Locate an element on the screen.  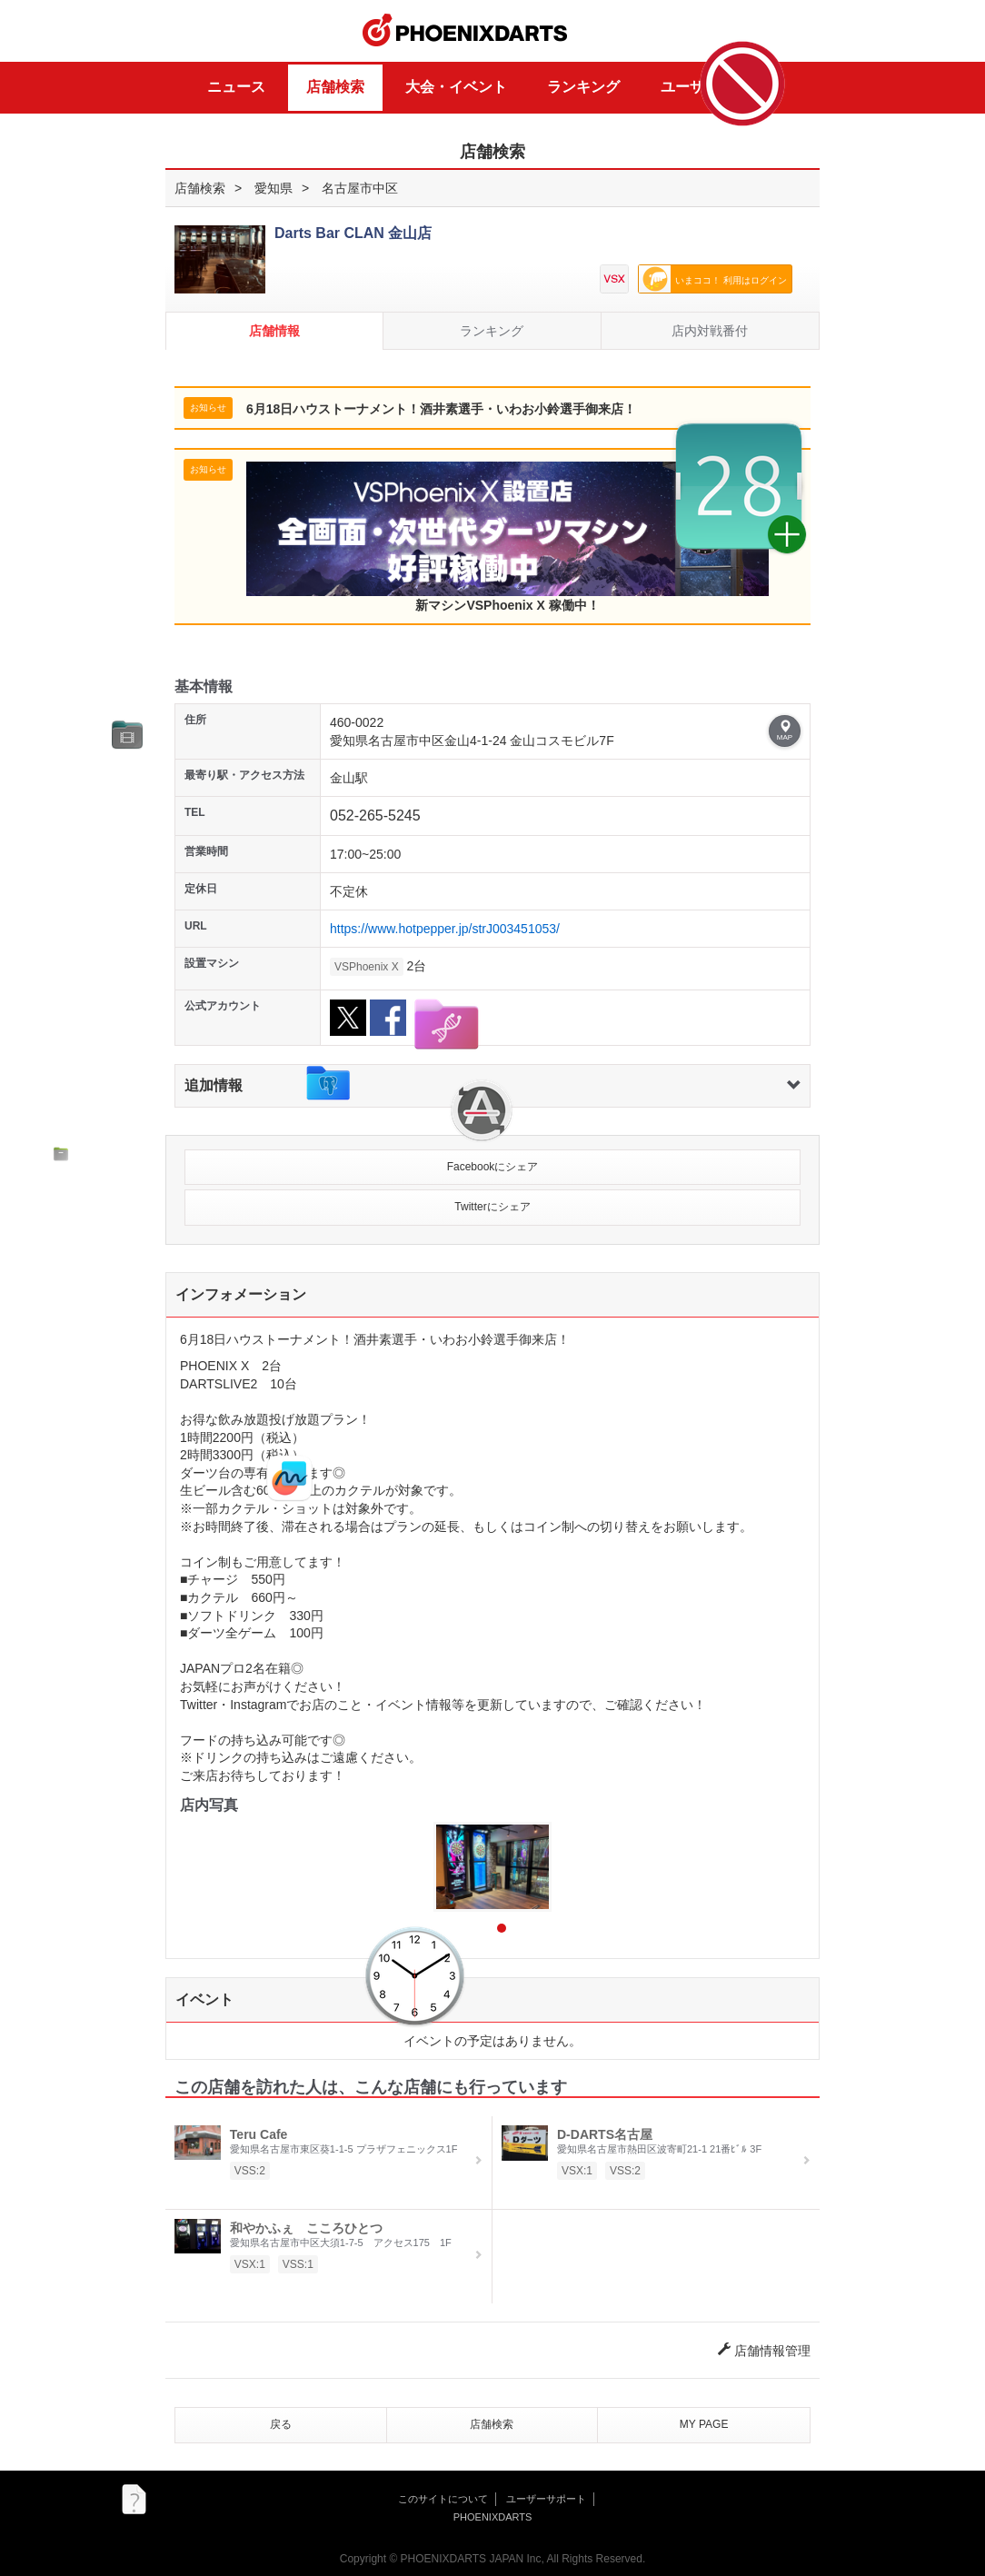
open the file manager application is located at coordinates (61, 1154).